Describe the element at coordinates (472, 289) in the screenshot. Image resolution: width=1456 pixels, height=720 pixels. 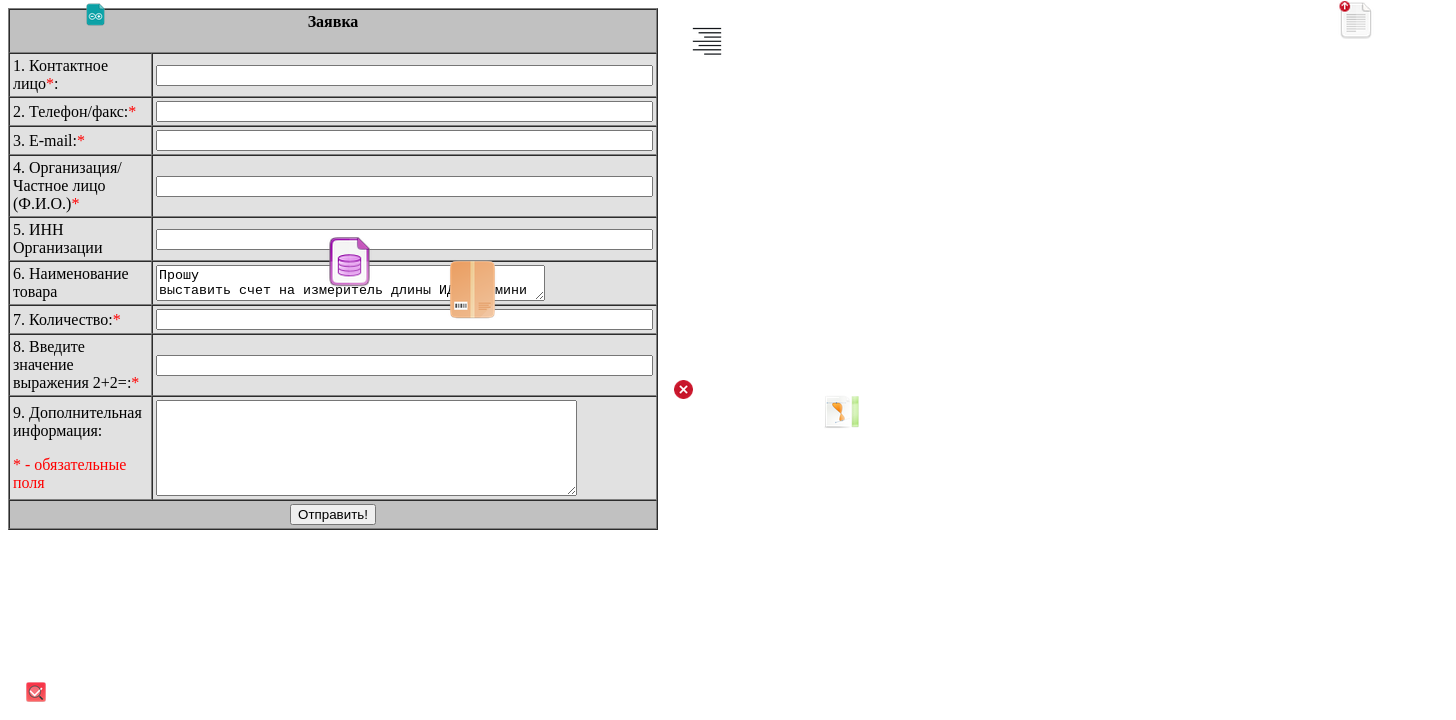
I see `compressed file or archive` at that location.